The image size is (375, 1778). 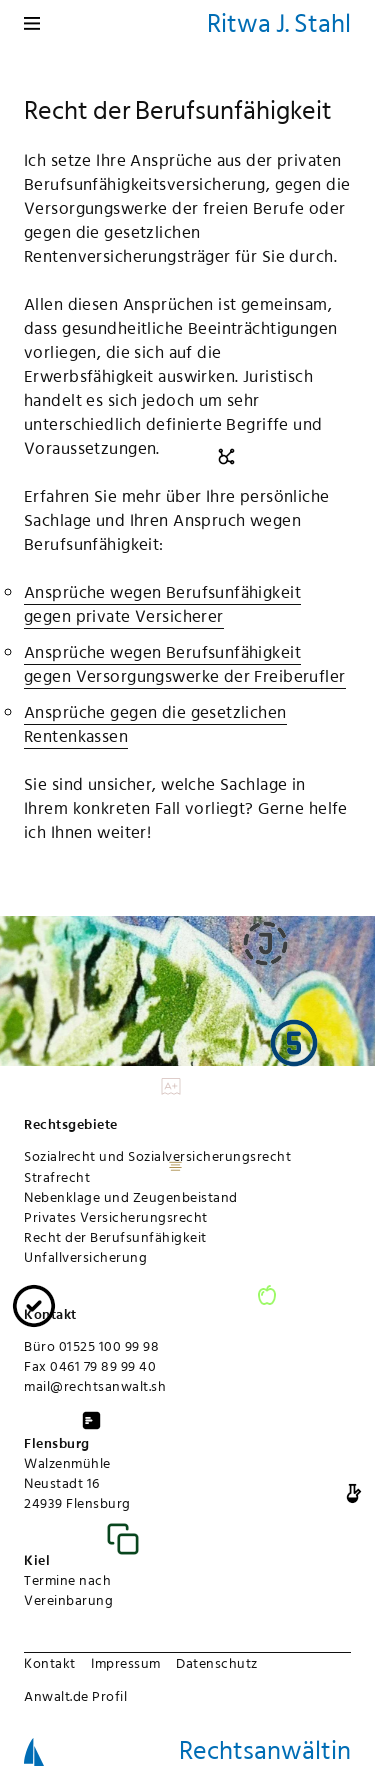 I want to click on align content to the left, vertically centered, so click(x=91, y=1420).